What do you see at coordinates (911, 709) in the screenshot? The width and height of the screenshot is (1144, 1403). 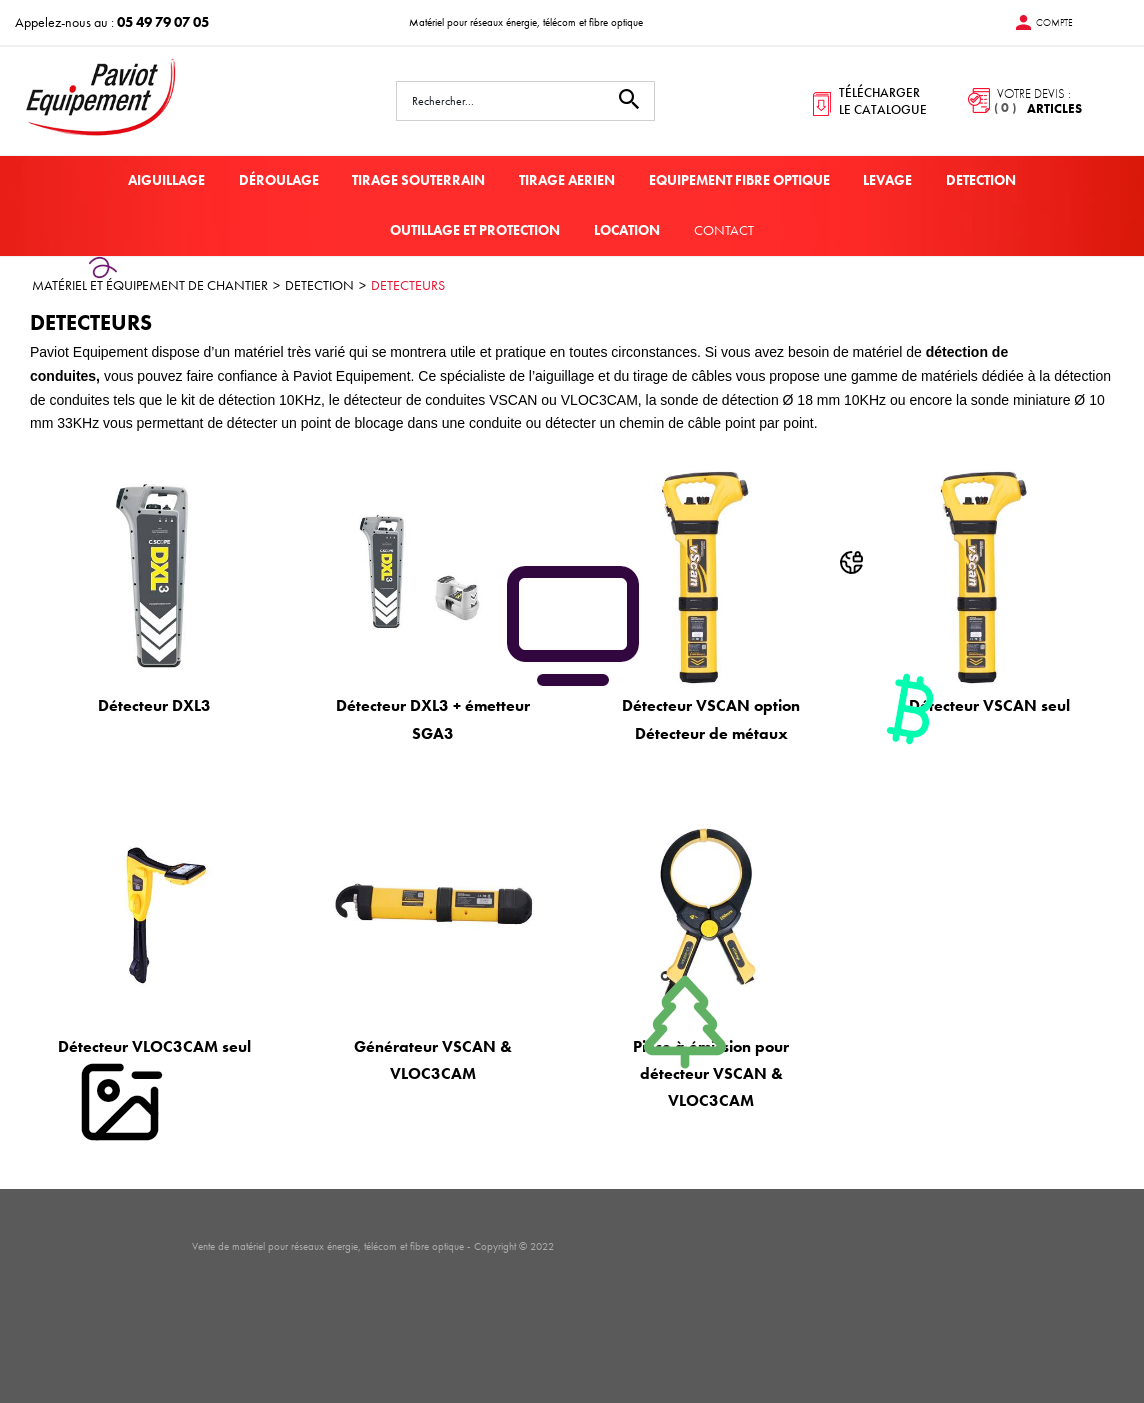 I see `view bitcoin wallet or balance` at bounding box center [911, 709].